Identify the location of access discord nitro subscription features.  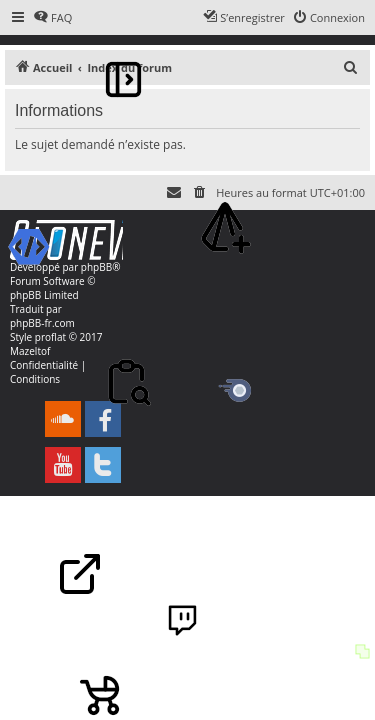
(235, 390).